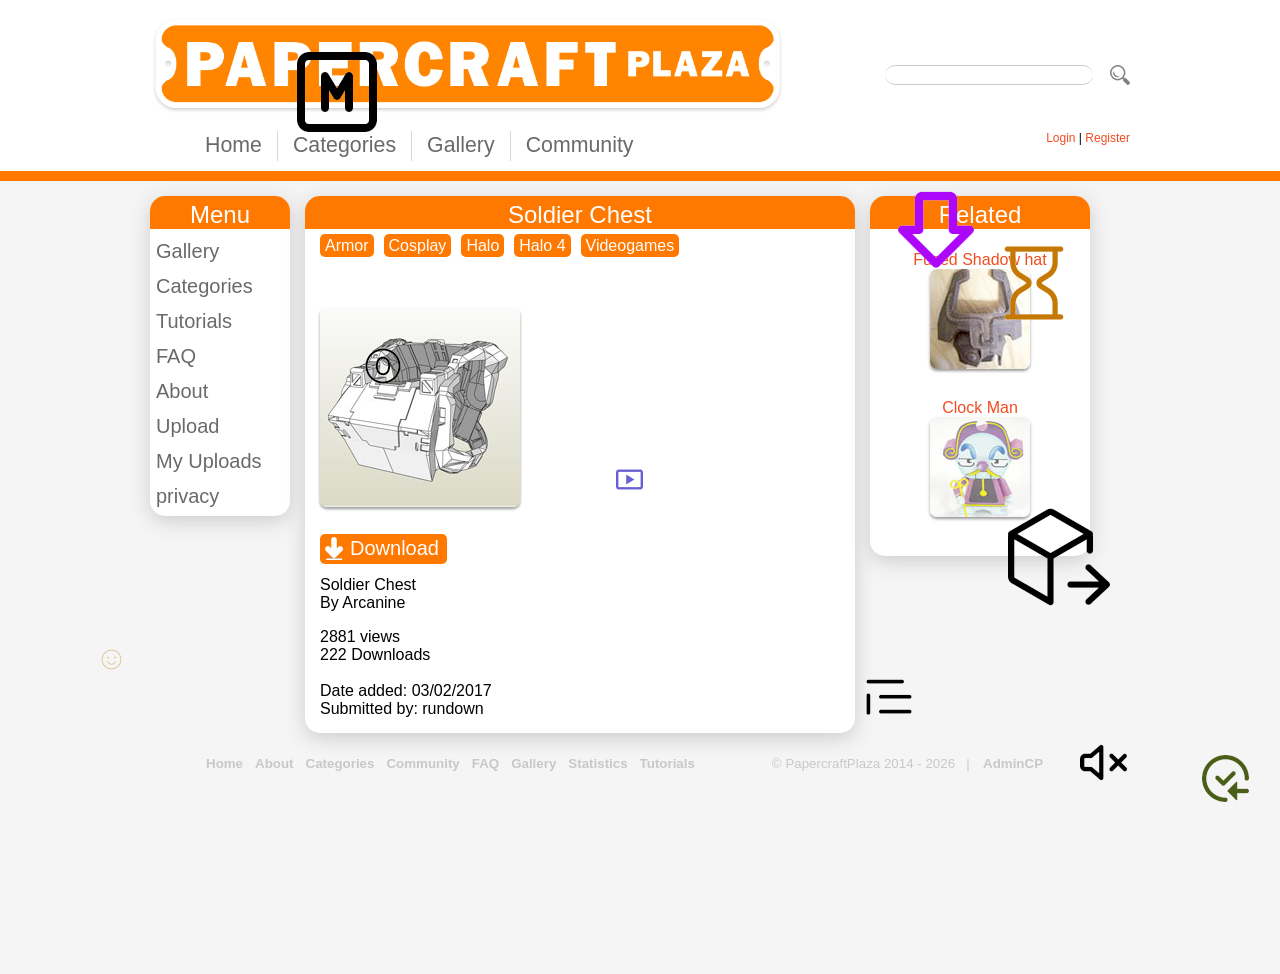 The width and height of the screenshot is (1280, 974). Describe the element at coordinates (383, 366) in the screenshot. I see `indicates zero items or notifications` at that location.